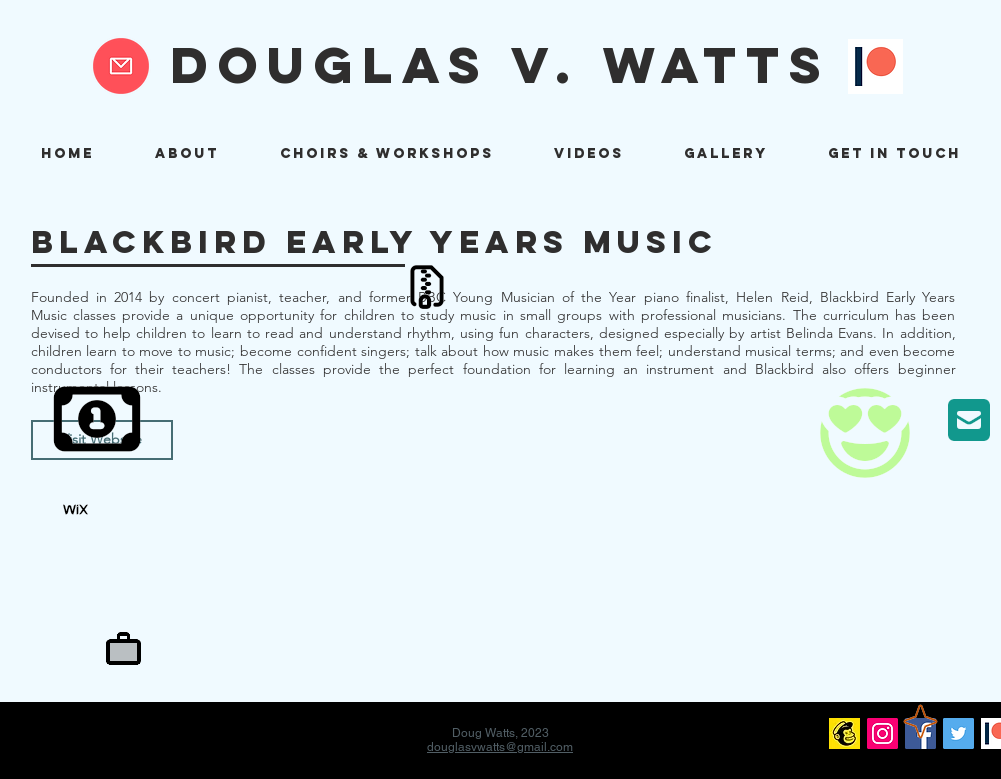 Image resolution: width=1001 pixels, height=779 pixels. I want to click on open your email inbox, so click(969, 420).